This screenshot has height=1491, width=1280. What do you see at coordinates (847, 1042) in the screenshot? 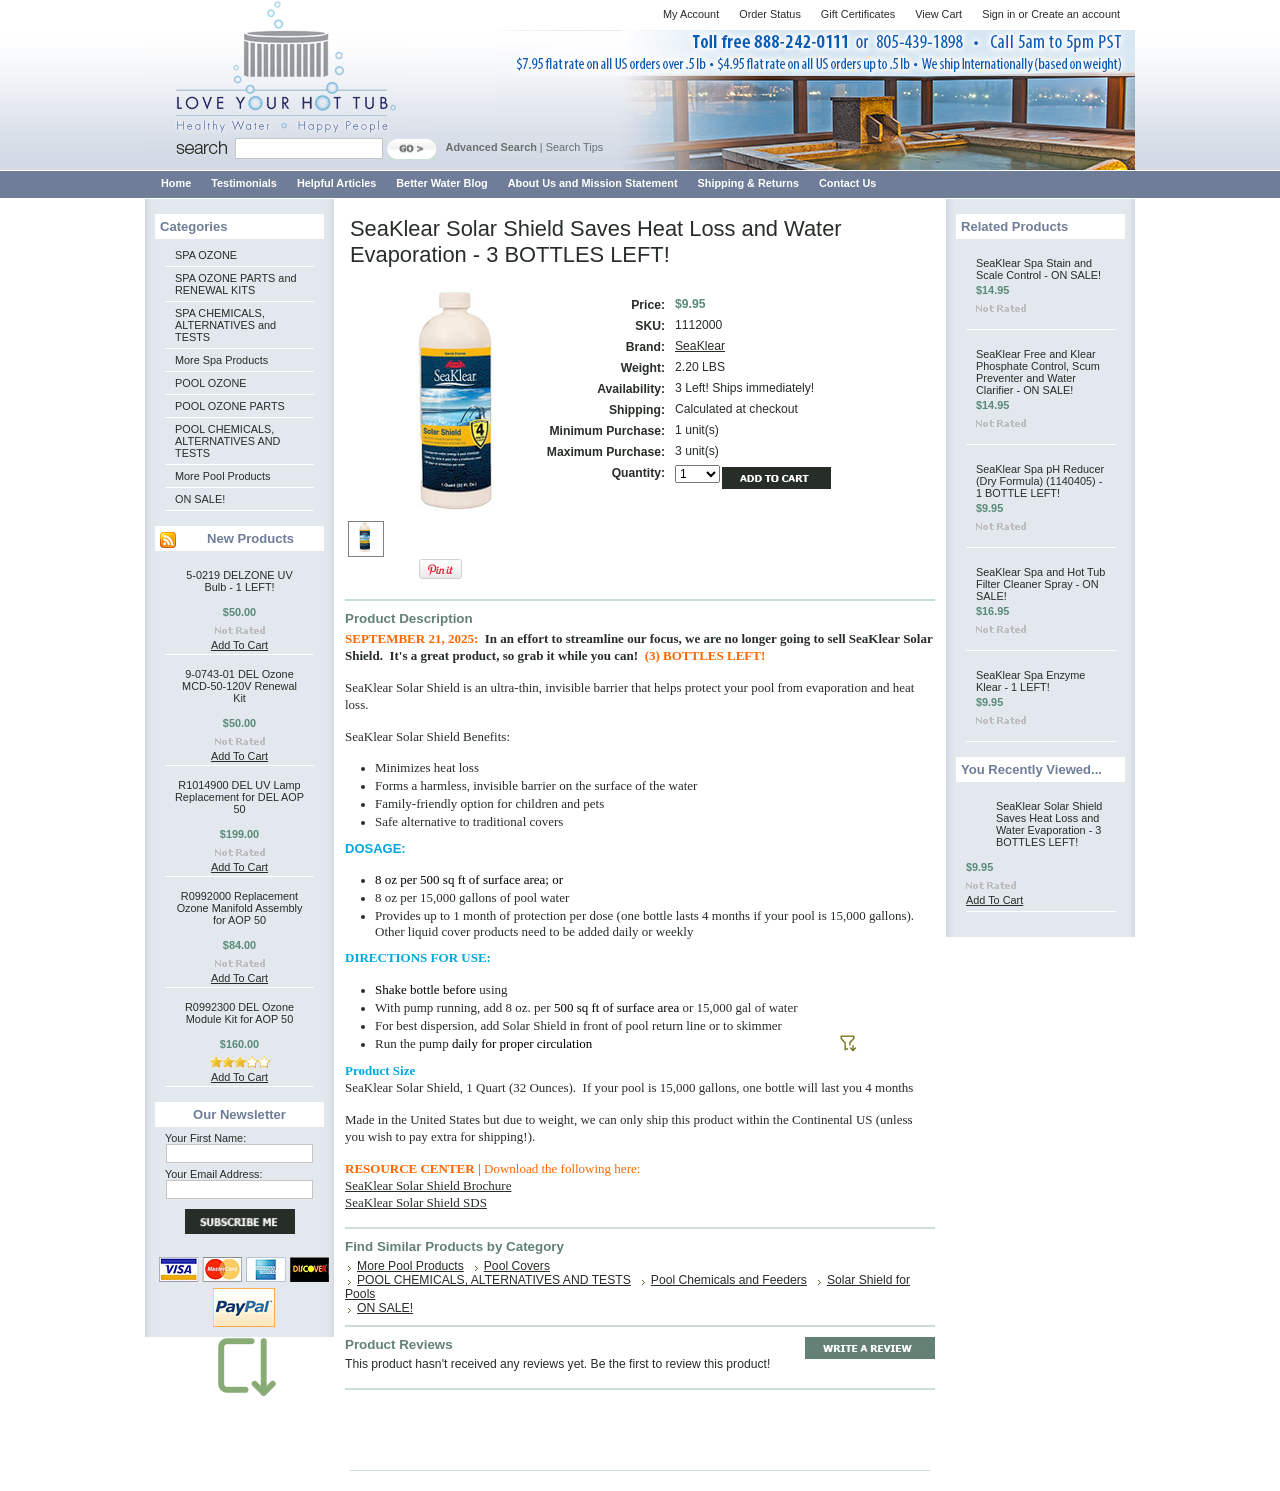
I see `sort filtered results in descending order` at bounding box center [847, 1042].